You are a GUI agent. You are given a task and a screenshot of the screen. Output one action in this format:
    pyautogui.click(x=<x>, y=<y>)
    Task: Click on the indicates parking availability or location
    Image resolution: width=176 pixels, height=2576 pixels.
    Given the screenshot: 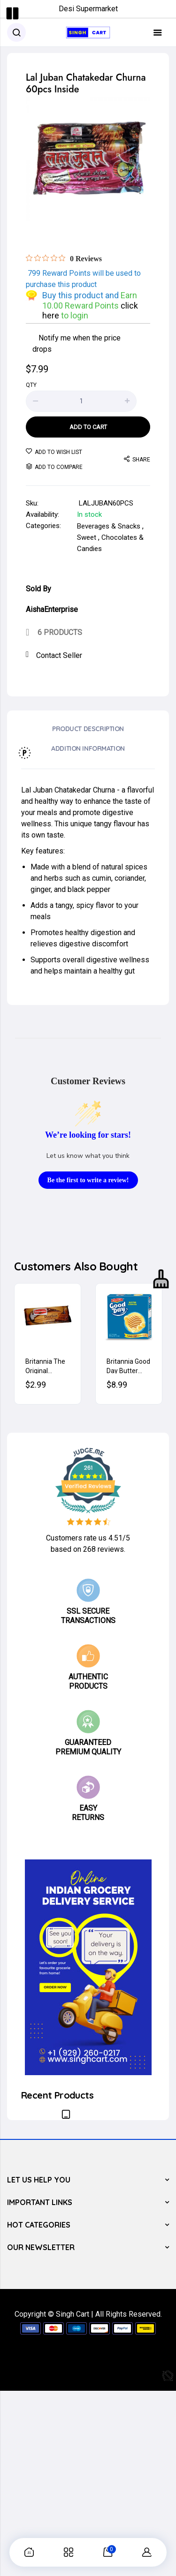 What is the action you would take?
    pyautogui.click(x=24, y=753)
    